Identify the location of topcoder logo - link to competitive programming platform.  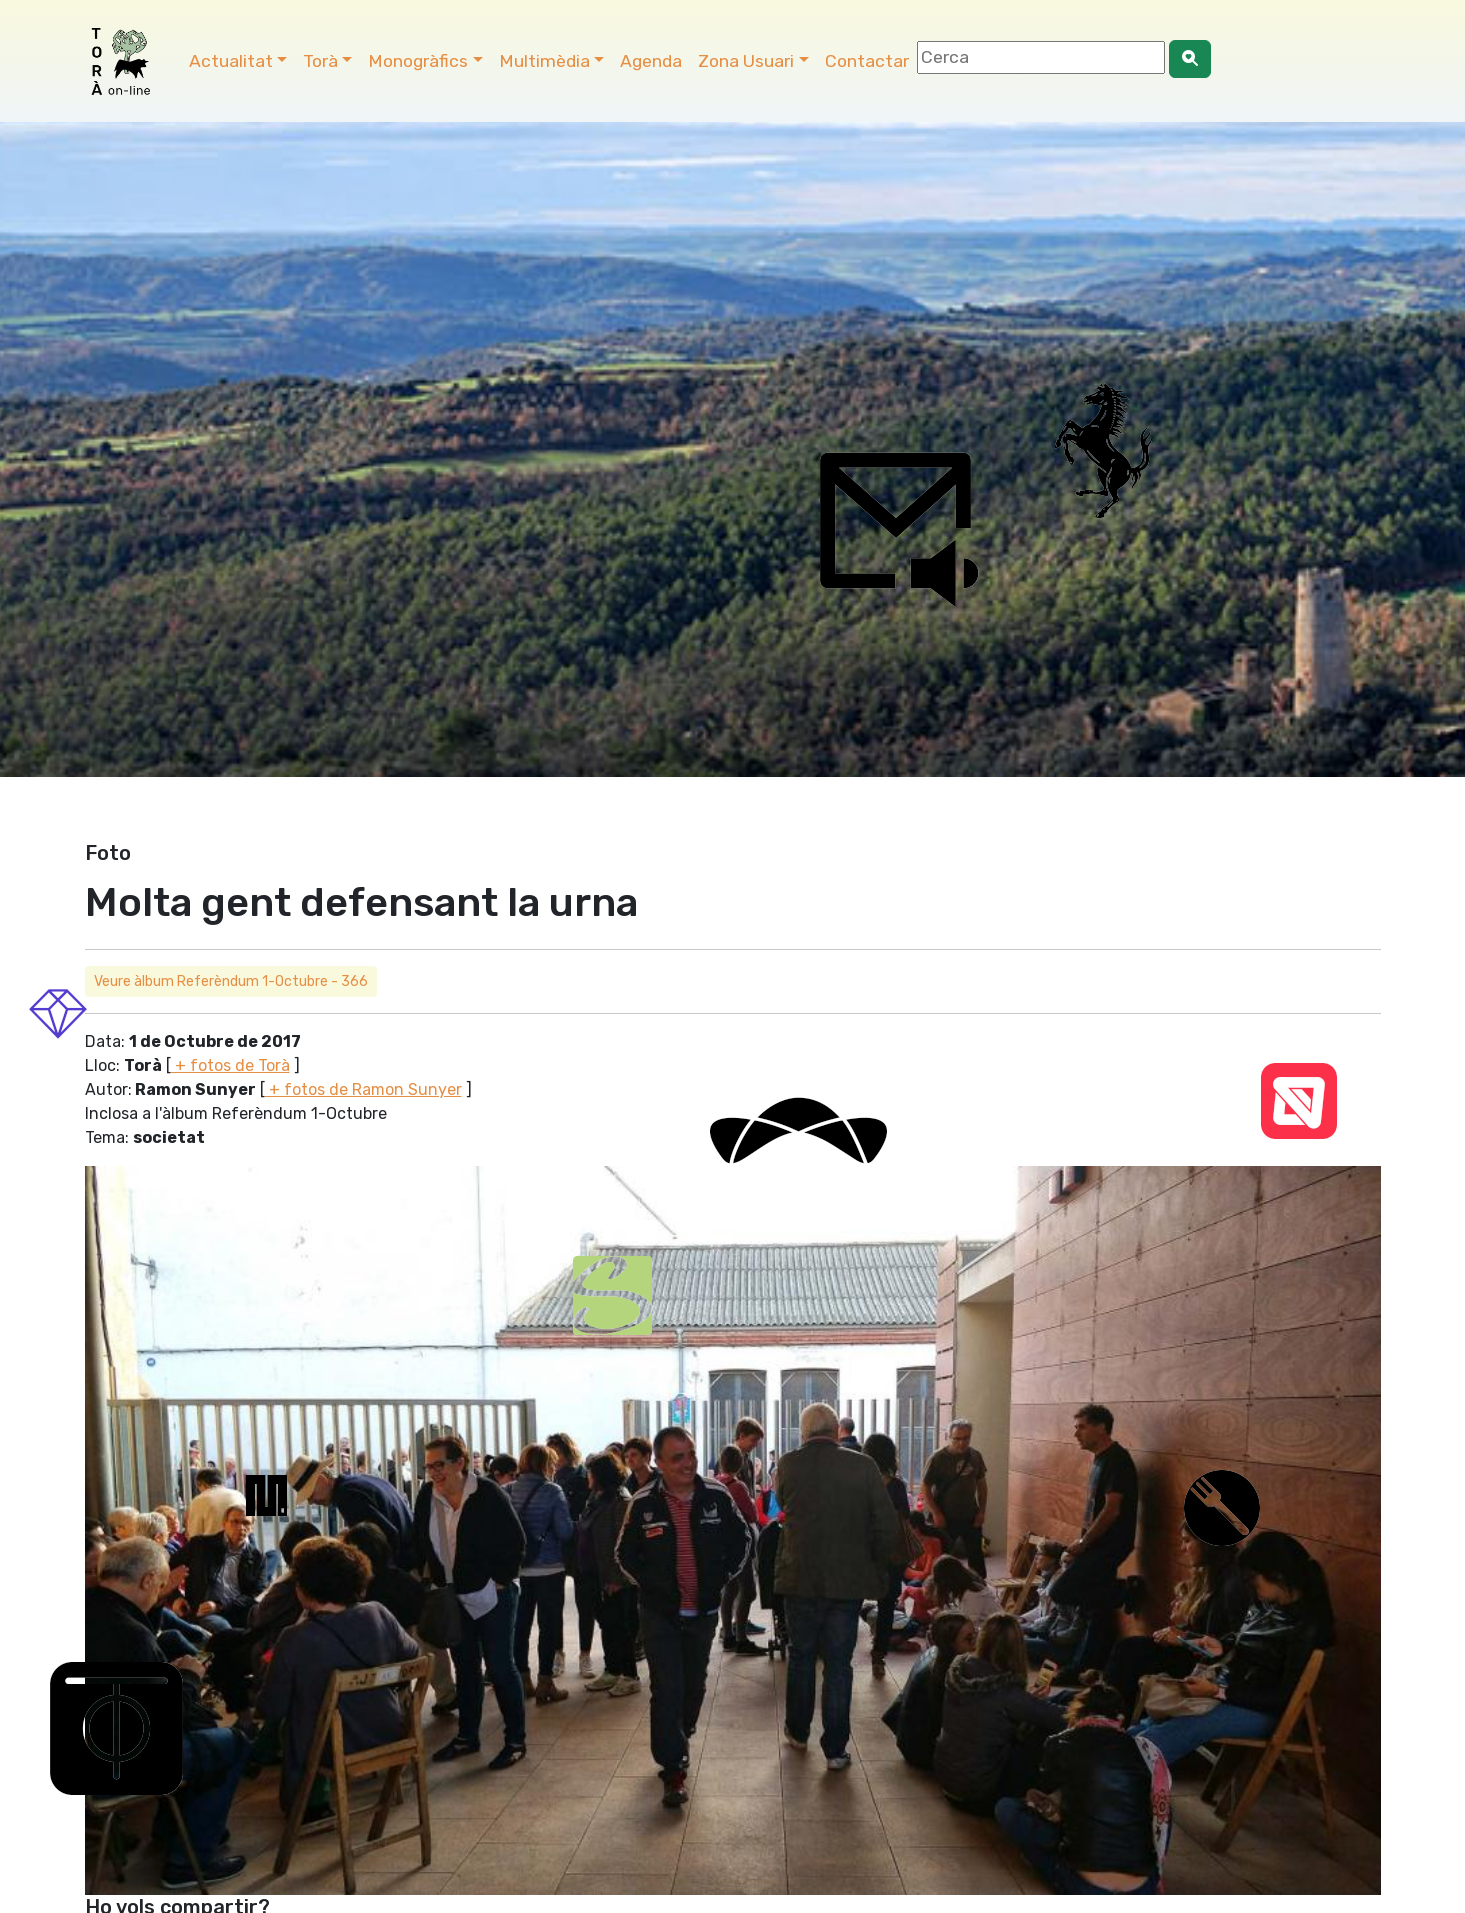
(798, 1130).